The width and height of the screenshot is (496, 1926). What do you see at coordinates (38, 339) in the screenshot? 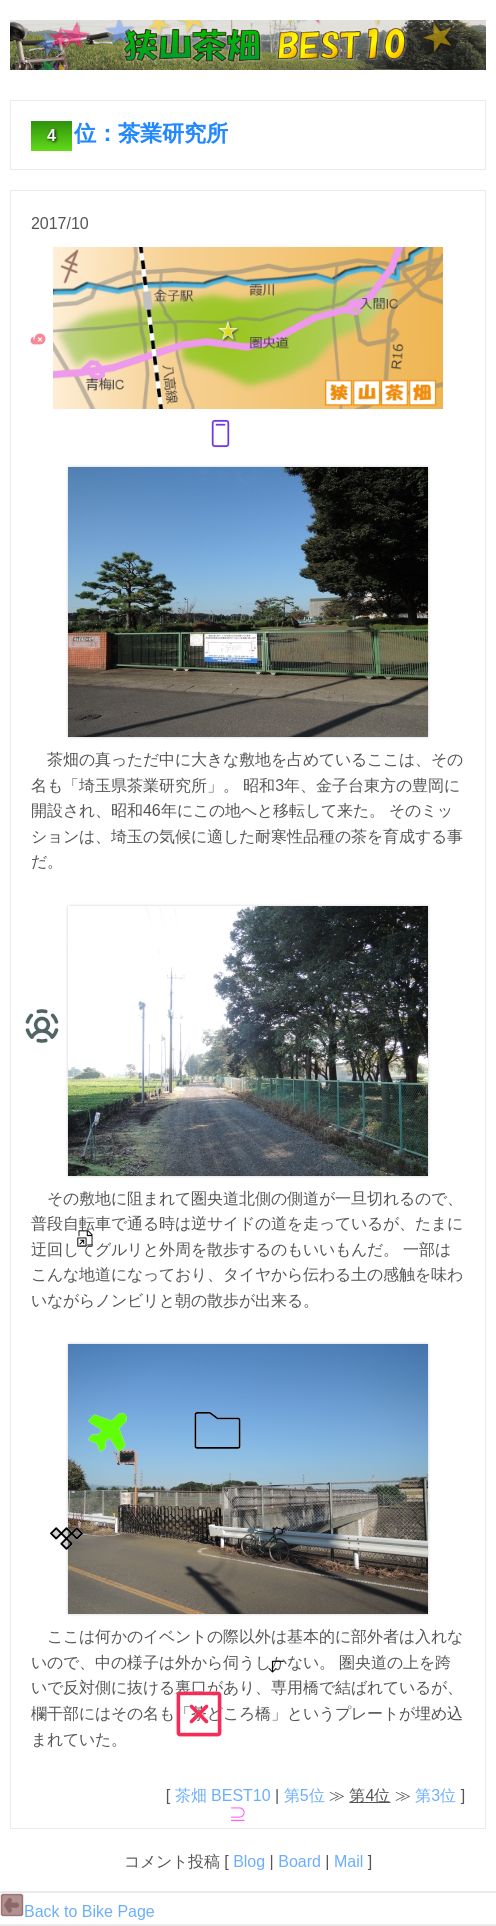
I see `disconnect from cloud storage` at bounding box center [38, 339].